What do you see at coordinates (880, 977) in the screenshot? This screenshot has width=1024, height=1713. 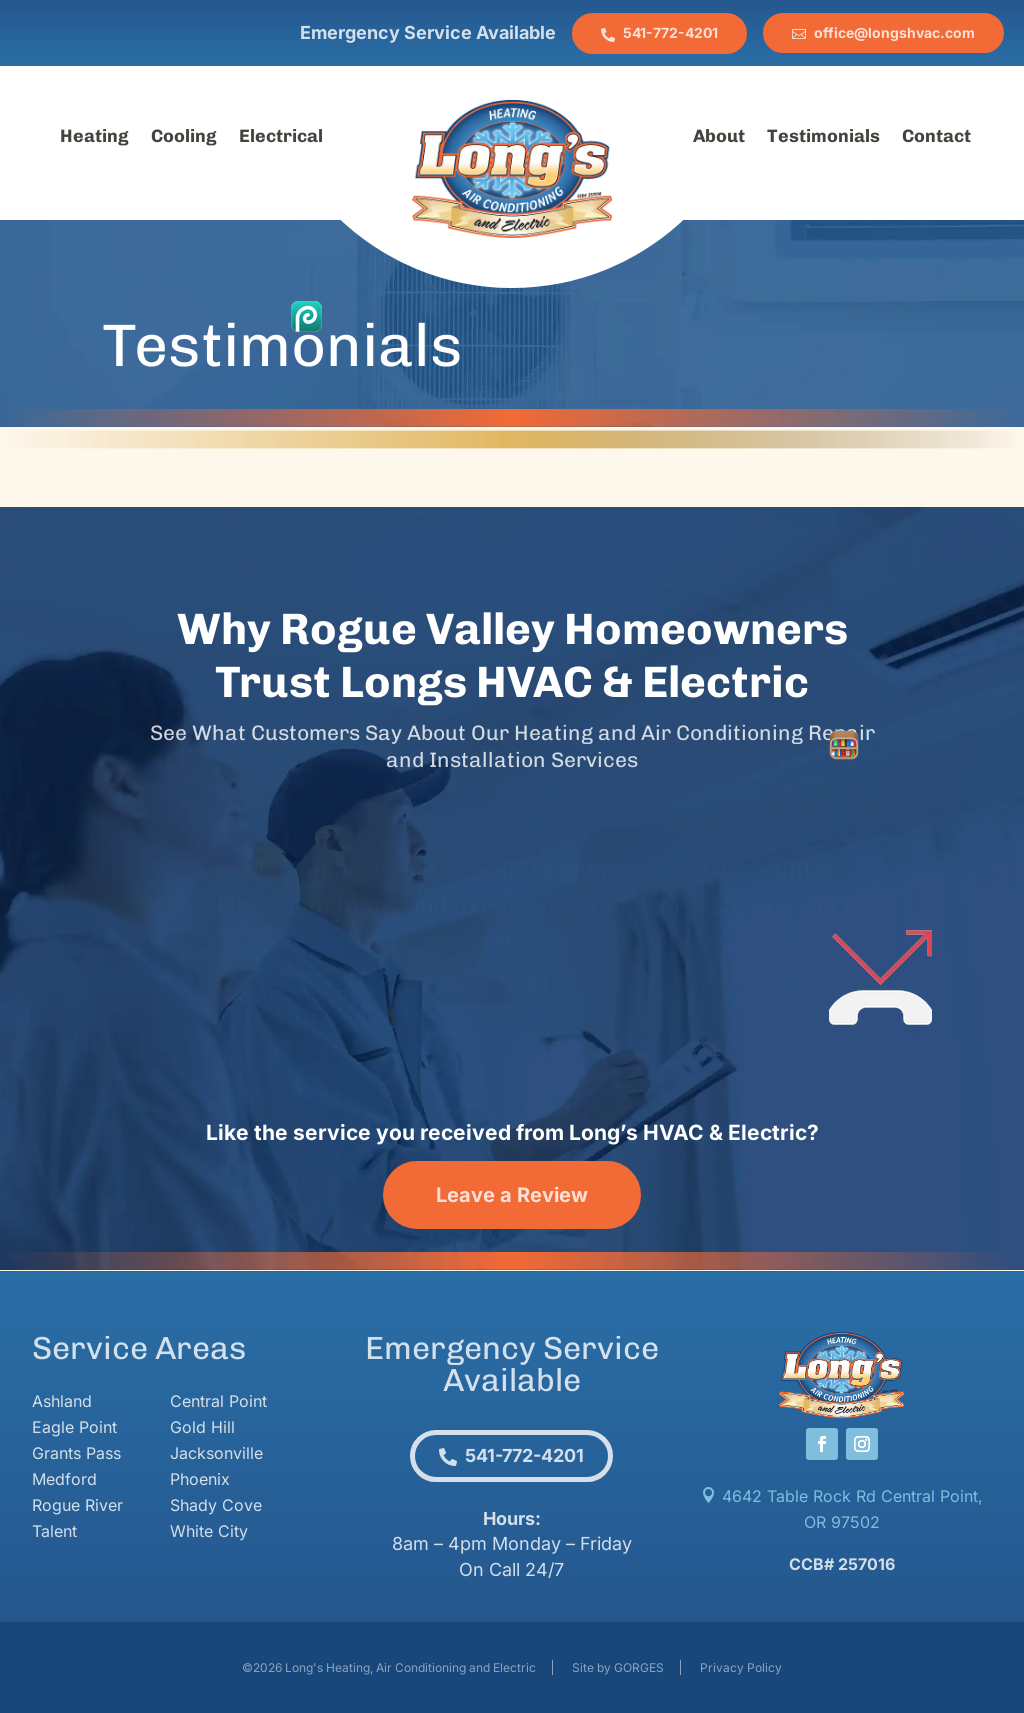 I see `indicates a missed incoming call` at bounding box center [880, 977].